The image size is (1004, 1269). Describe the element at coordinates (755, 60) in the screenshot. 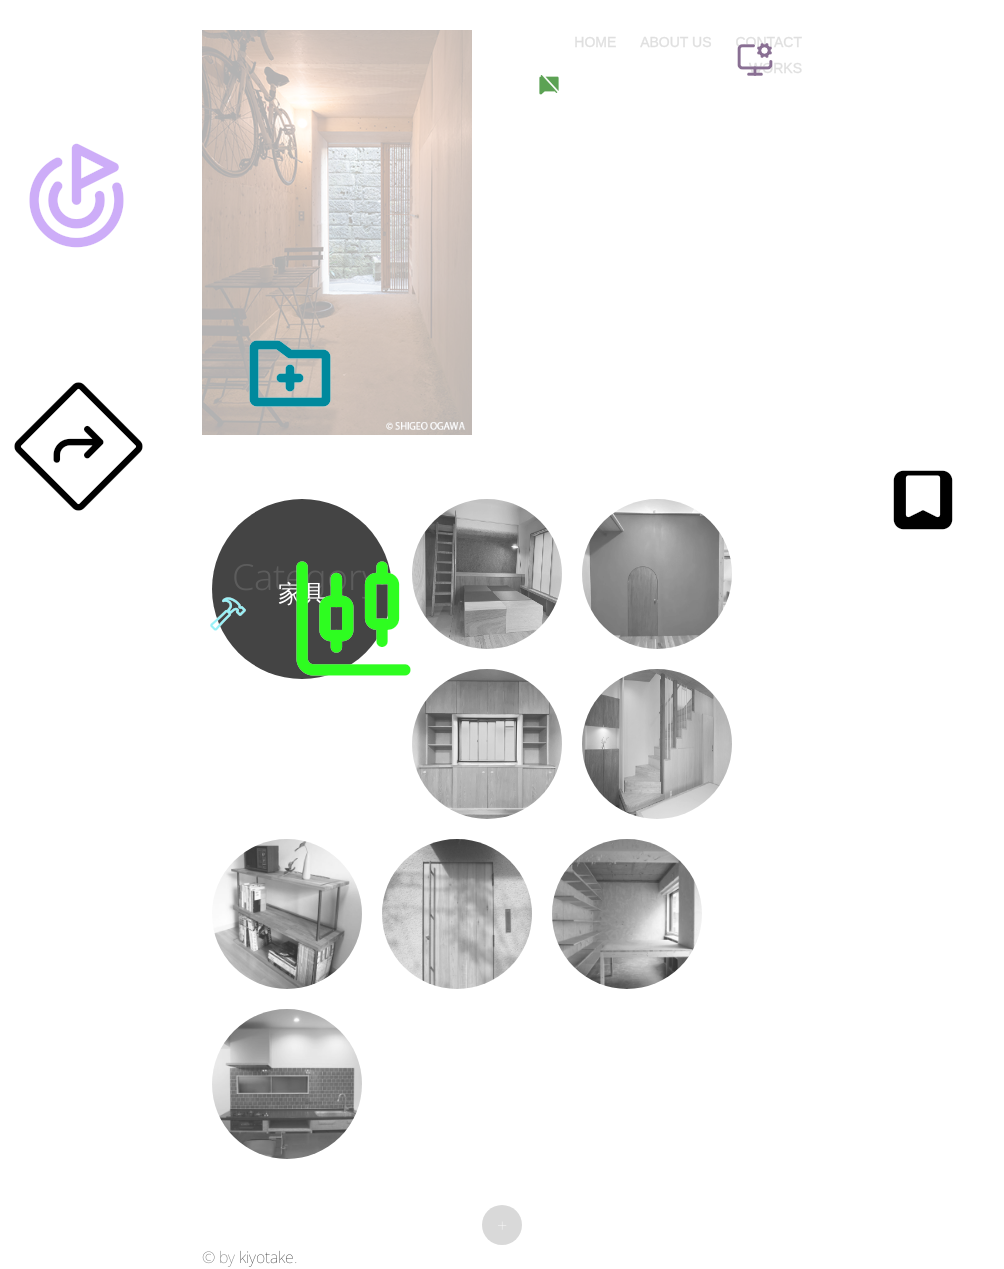

I see `access display settings` at that location.